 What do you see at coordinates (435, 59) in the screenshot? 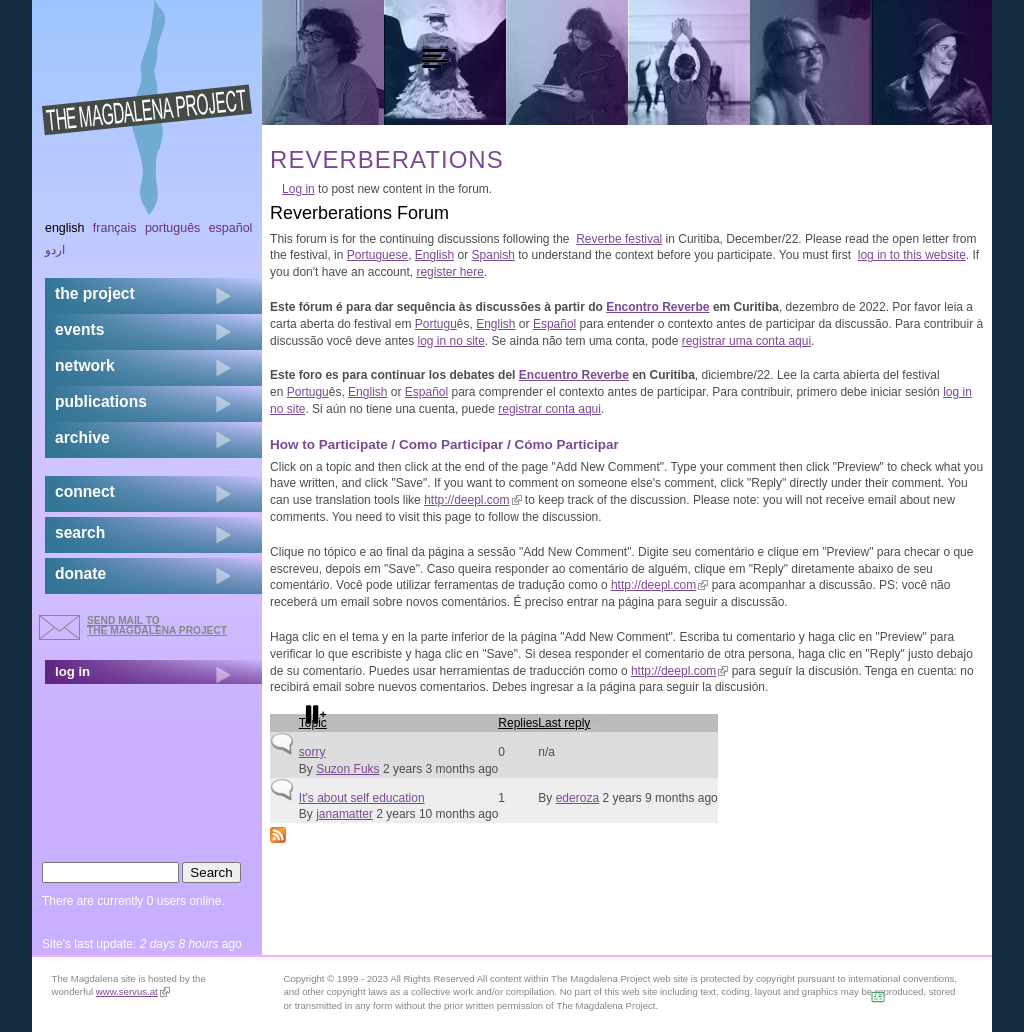
I see `align text to the left` at bounding box center [435, 59].